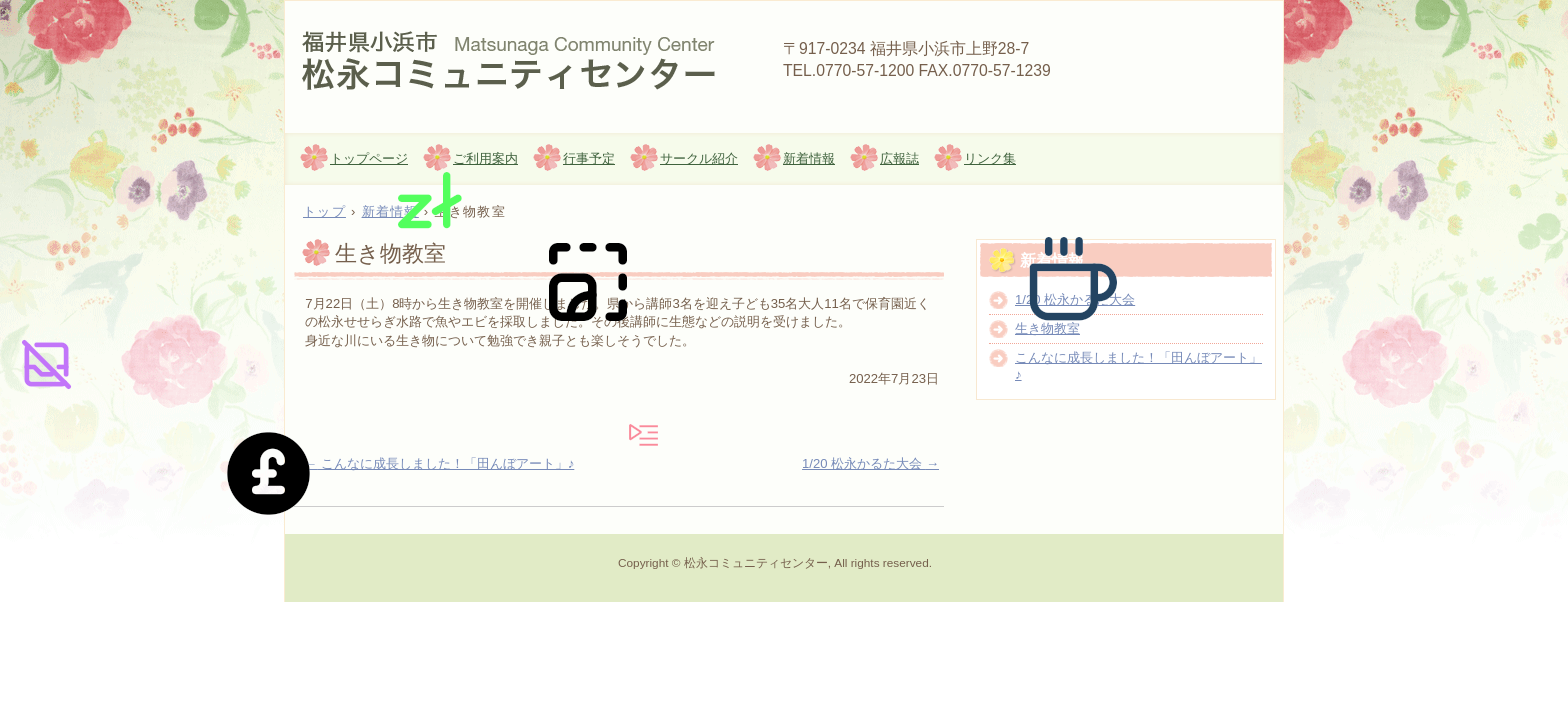 Image resolution: width=1568 pixels, height=720 pixels. I want to click on view balance in British pounds, so click(268, 473).